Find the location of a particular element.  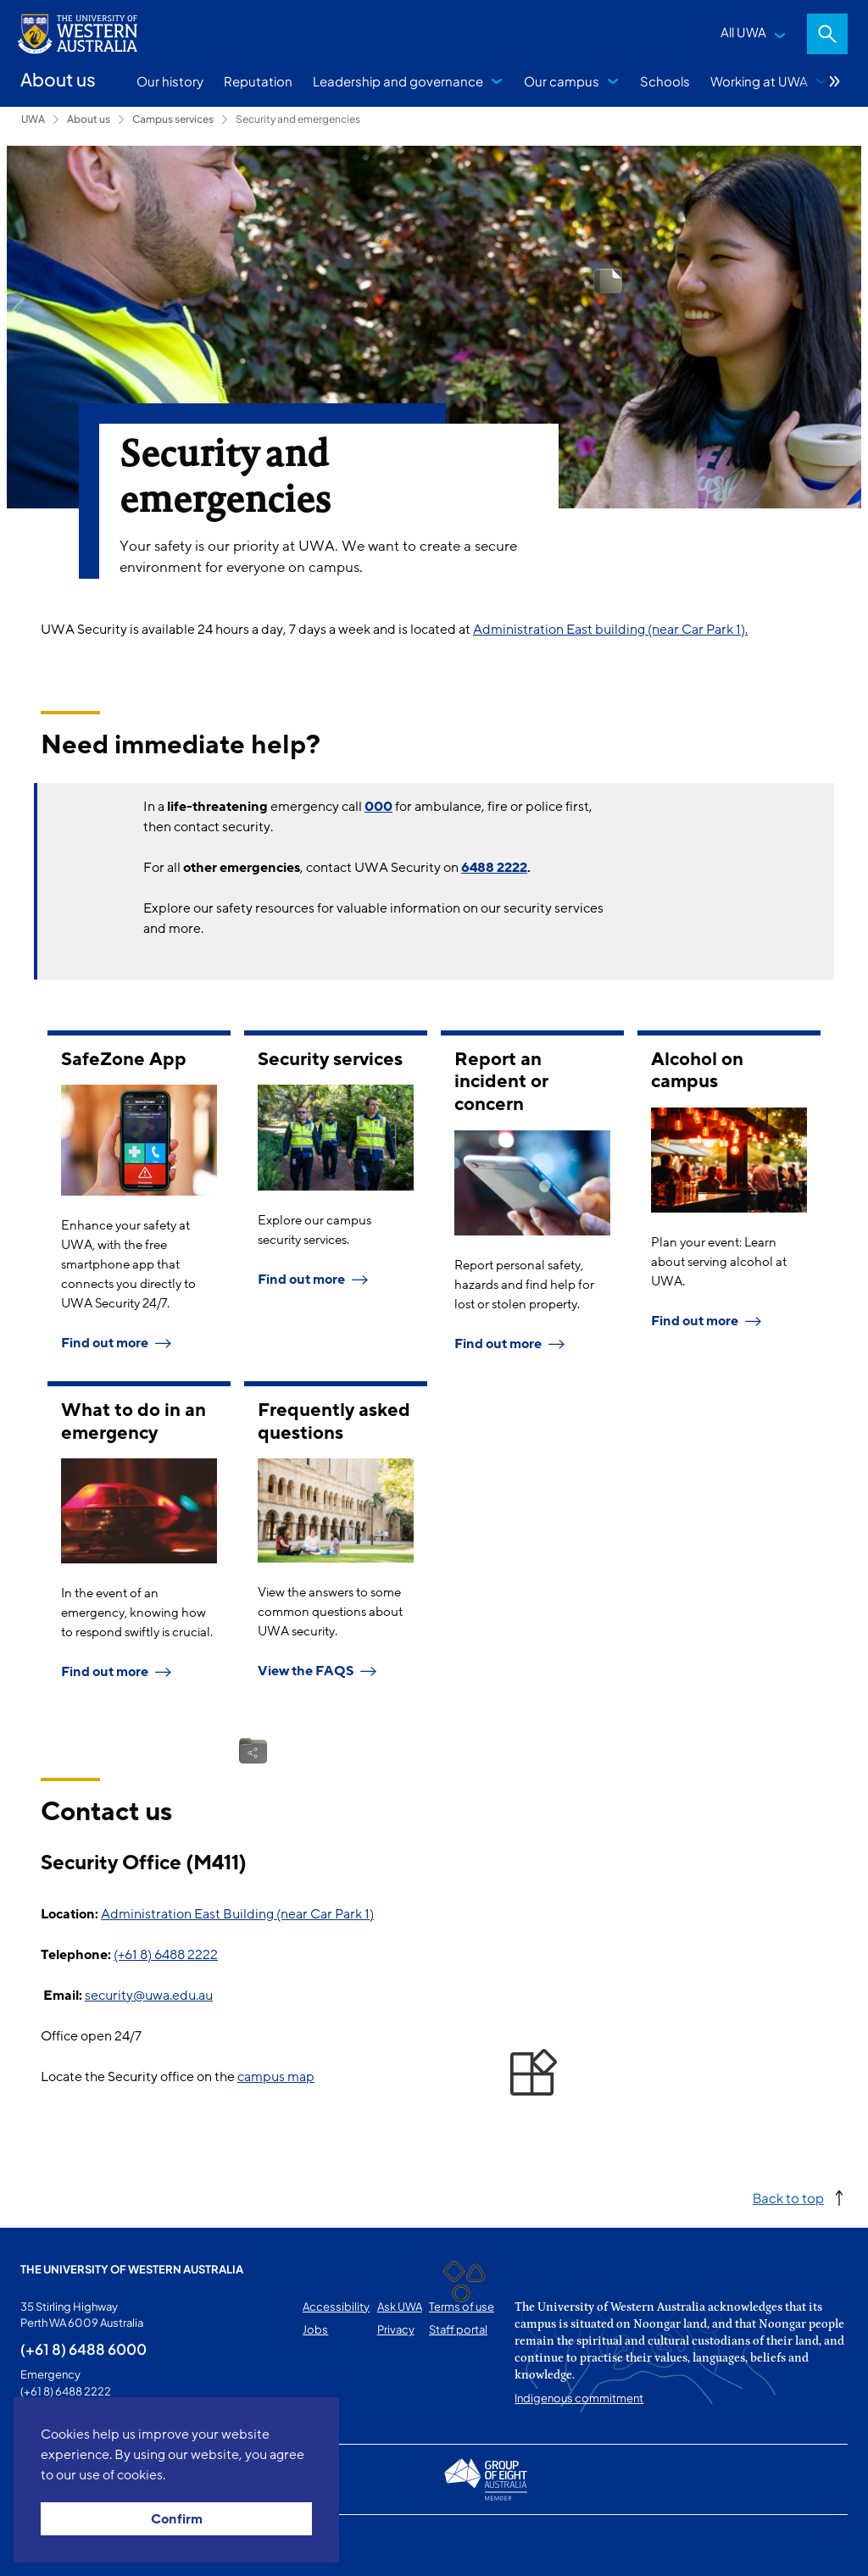

change desktop wallpaper settings is located at coordinates (608, 280).